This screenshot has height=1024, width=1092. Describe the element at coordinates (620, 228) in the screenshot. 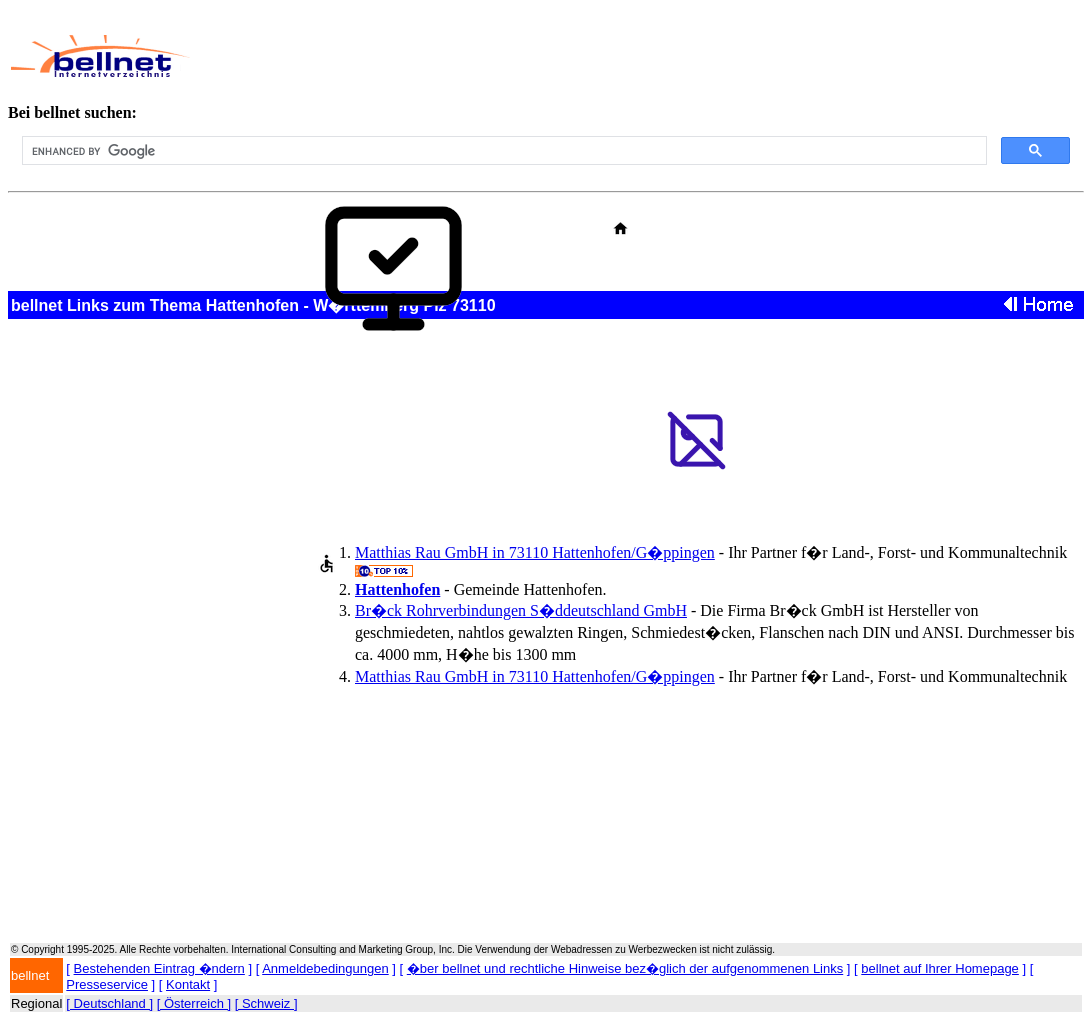

I see `navigate to home screen` at that location.